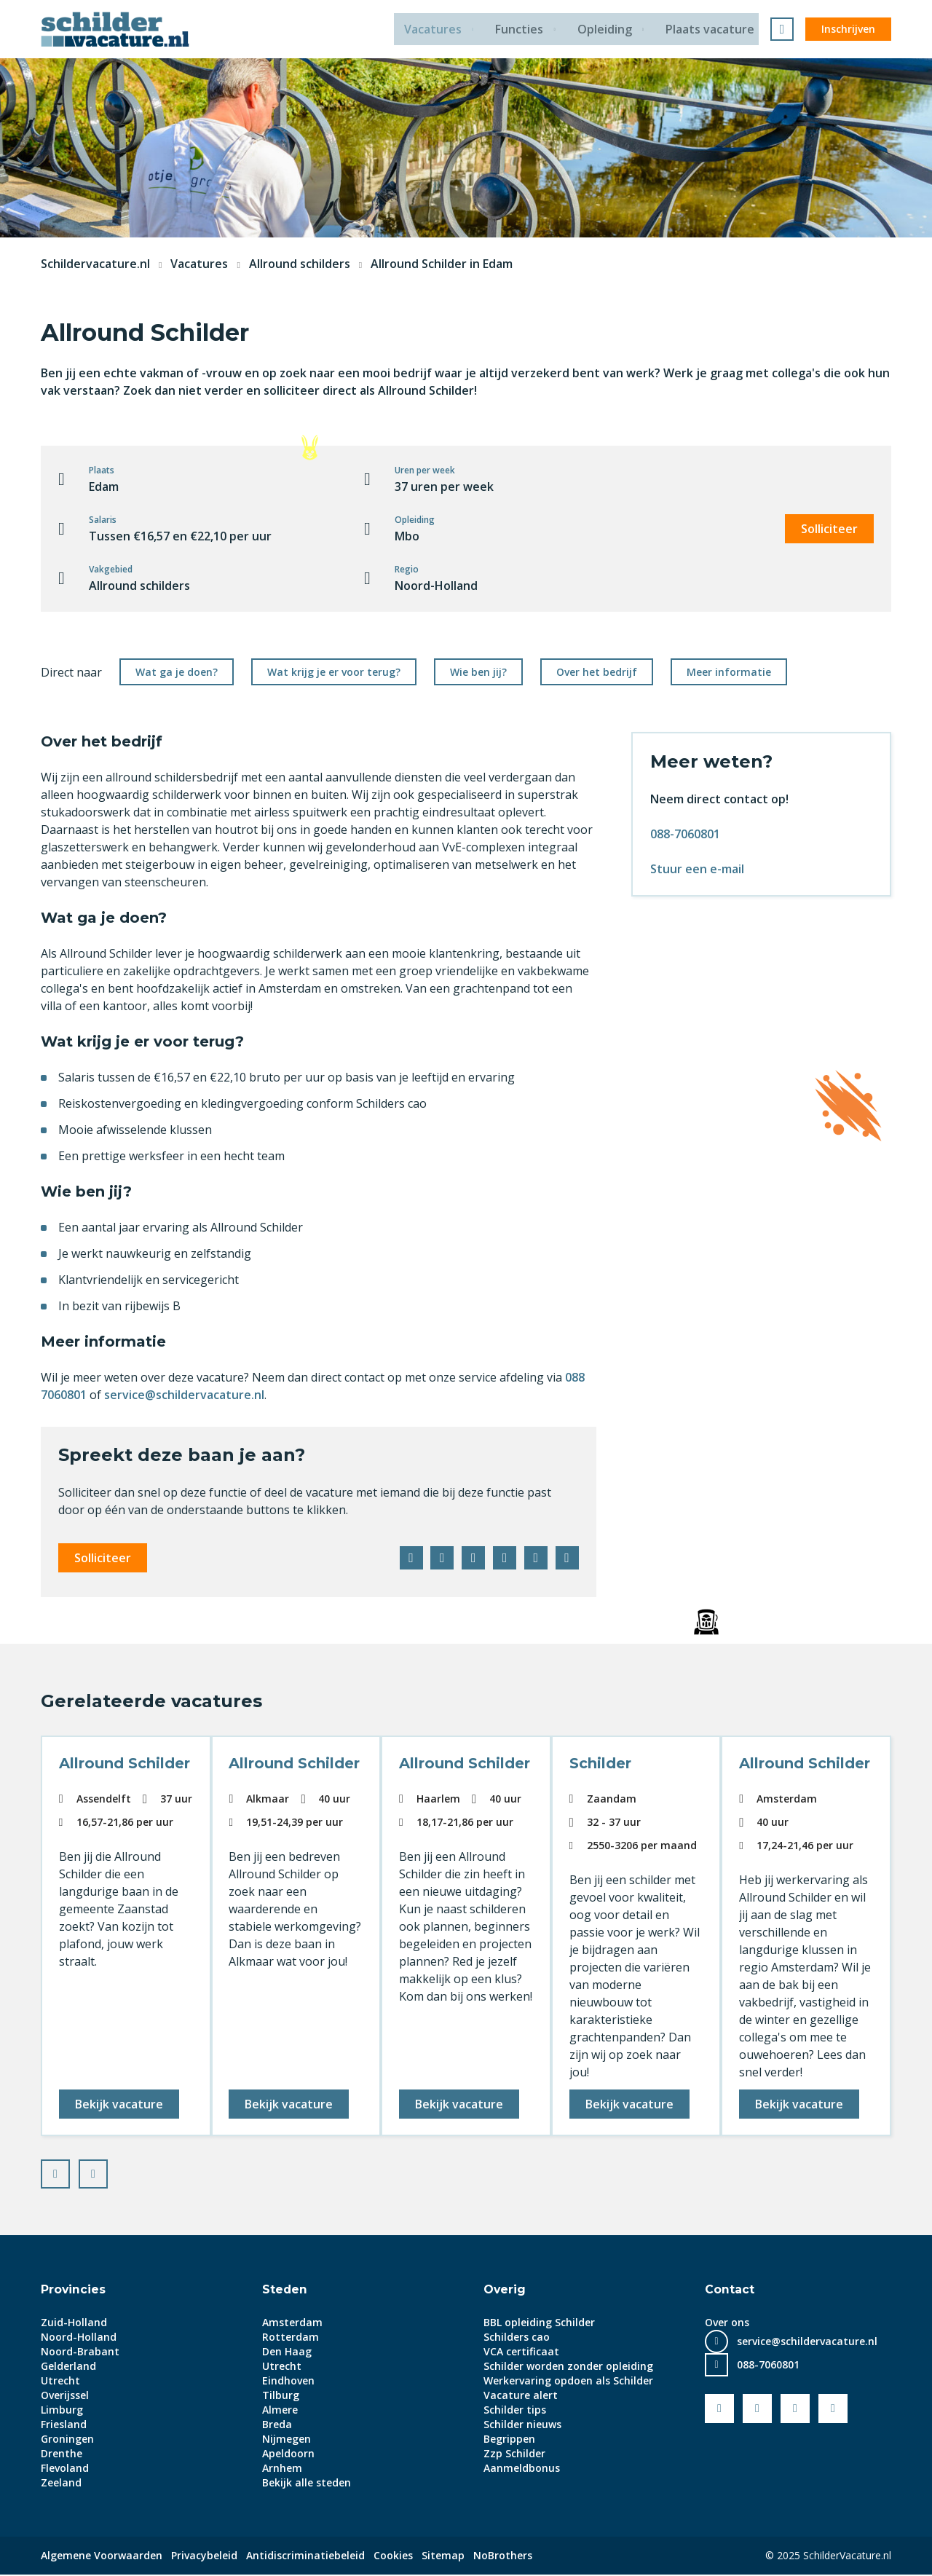  Describe the element at coordinates (309, 447) in the screenshot. I see `indicates rabbit or bunny-related content` at that location.